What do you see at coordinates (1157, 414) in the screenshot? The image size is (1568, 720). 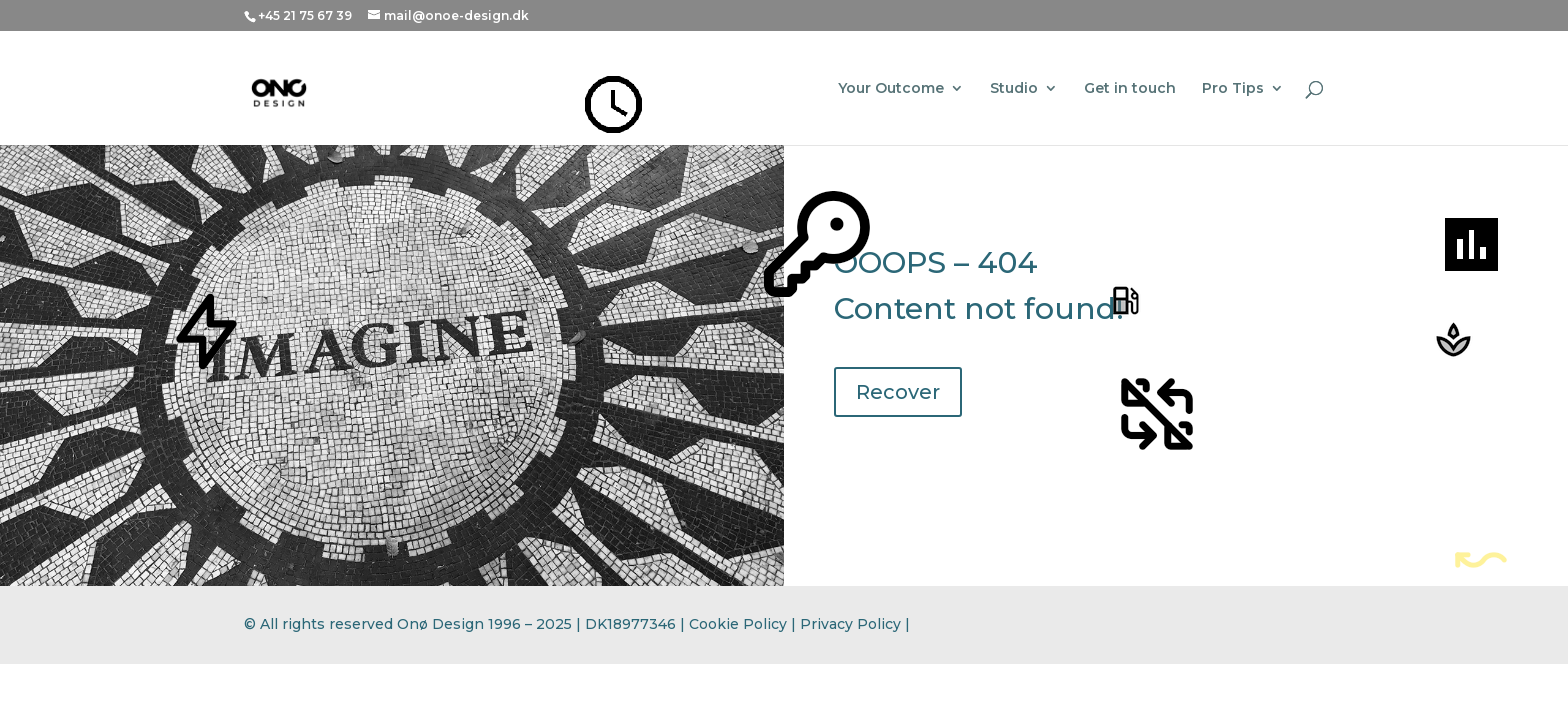 I see `shuffle or swap mode disabled` at bounding box center [1157, 414].